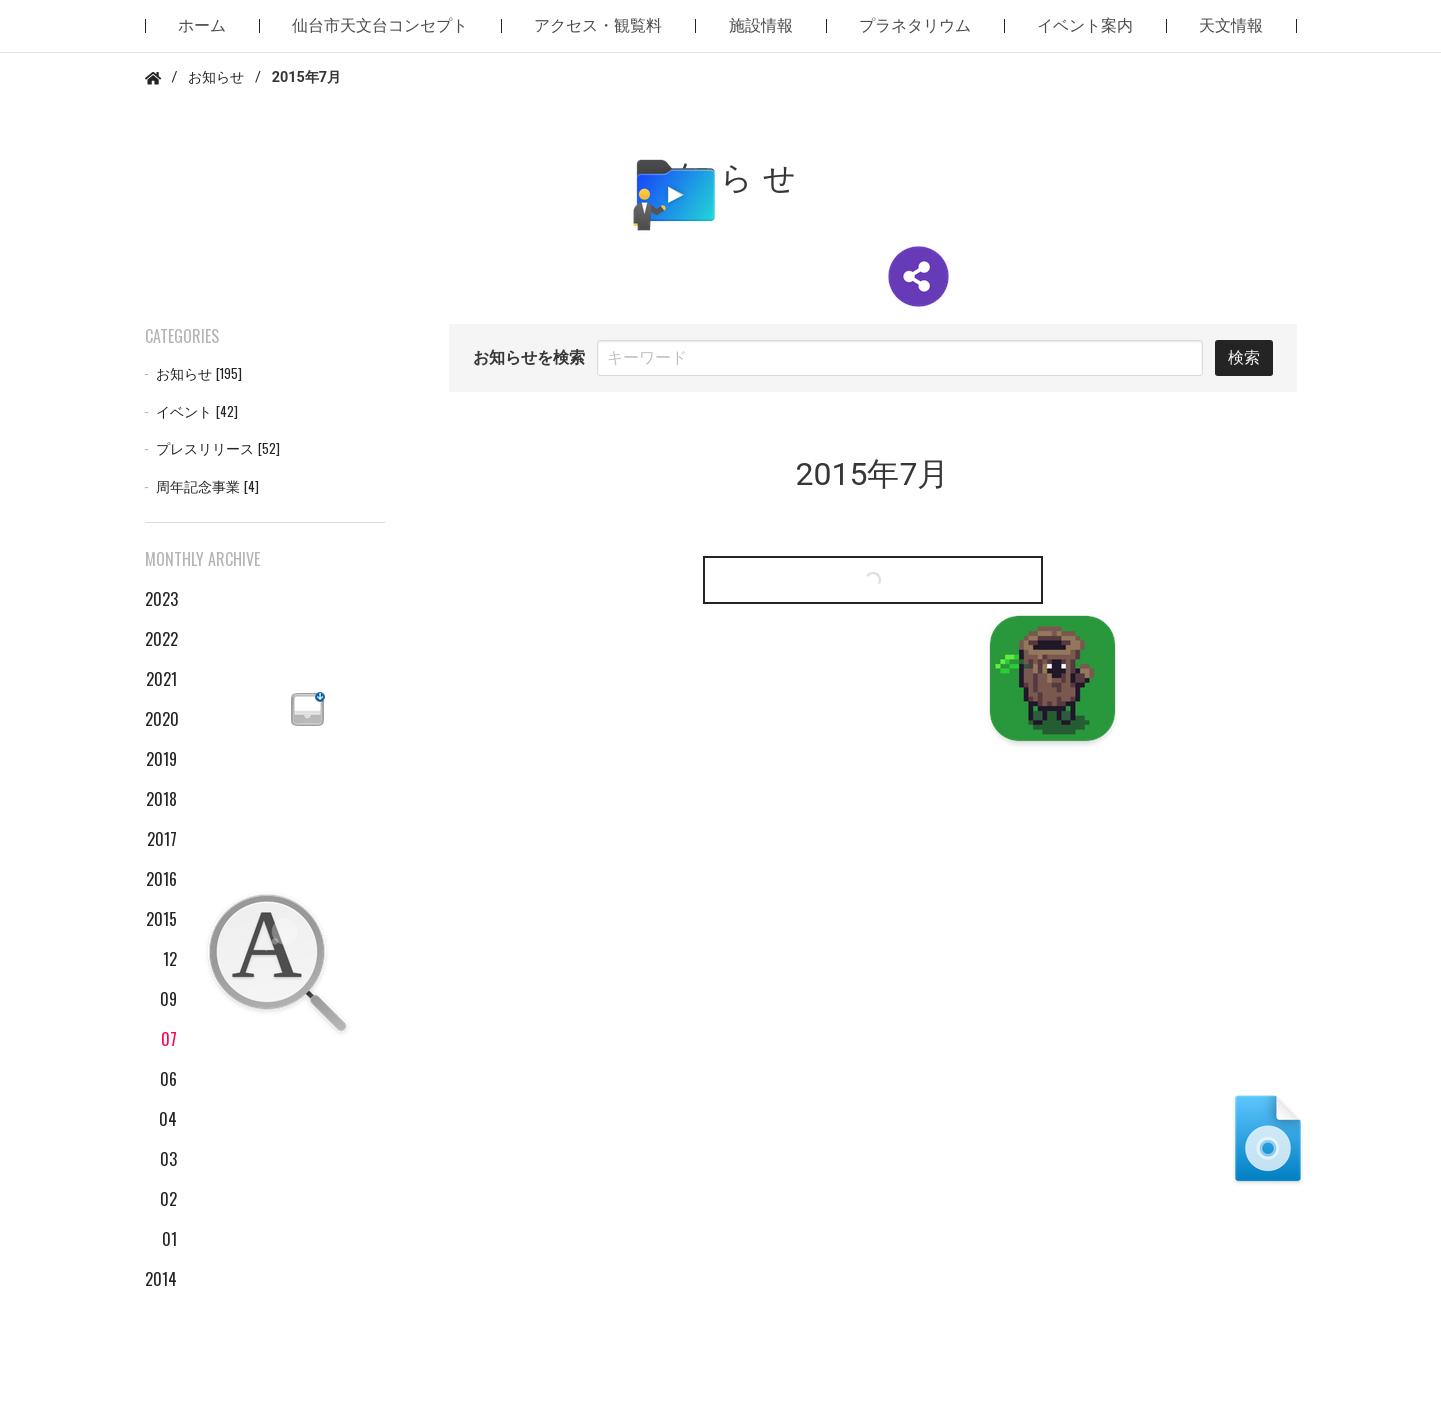  What do you see at coordinates (1268, 1140) in the screenshot?
I see `an ovf virtual machine configuration file` at bounding box center [1268, 1140].